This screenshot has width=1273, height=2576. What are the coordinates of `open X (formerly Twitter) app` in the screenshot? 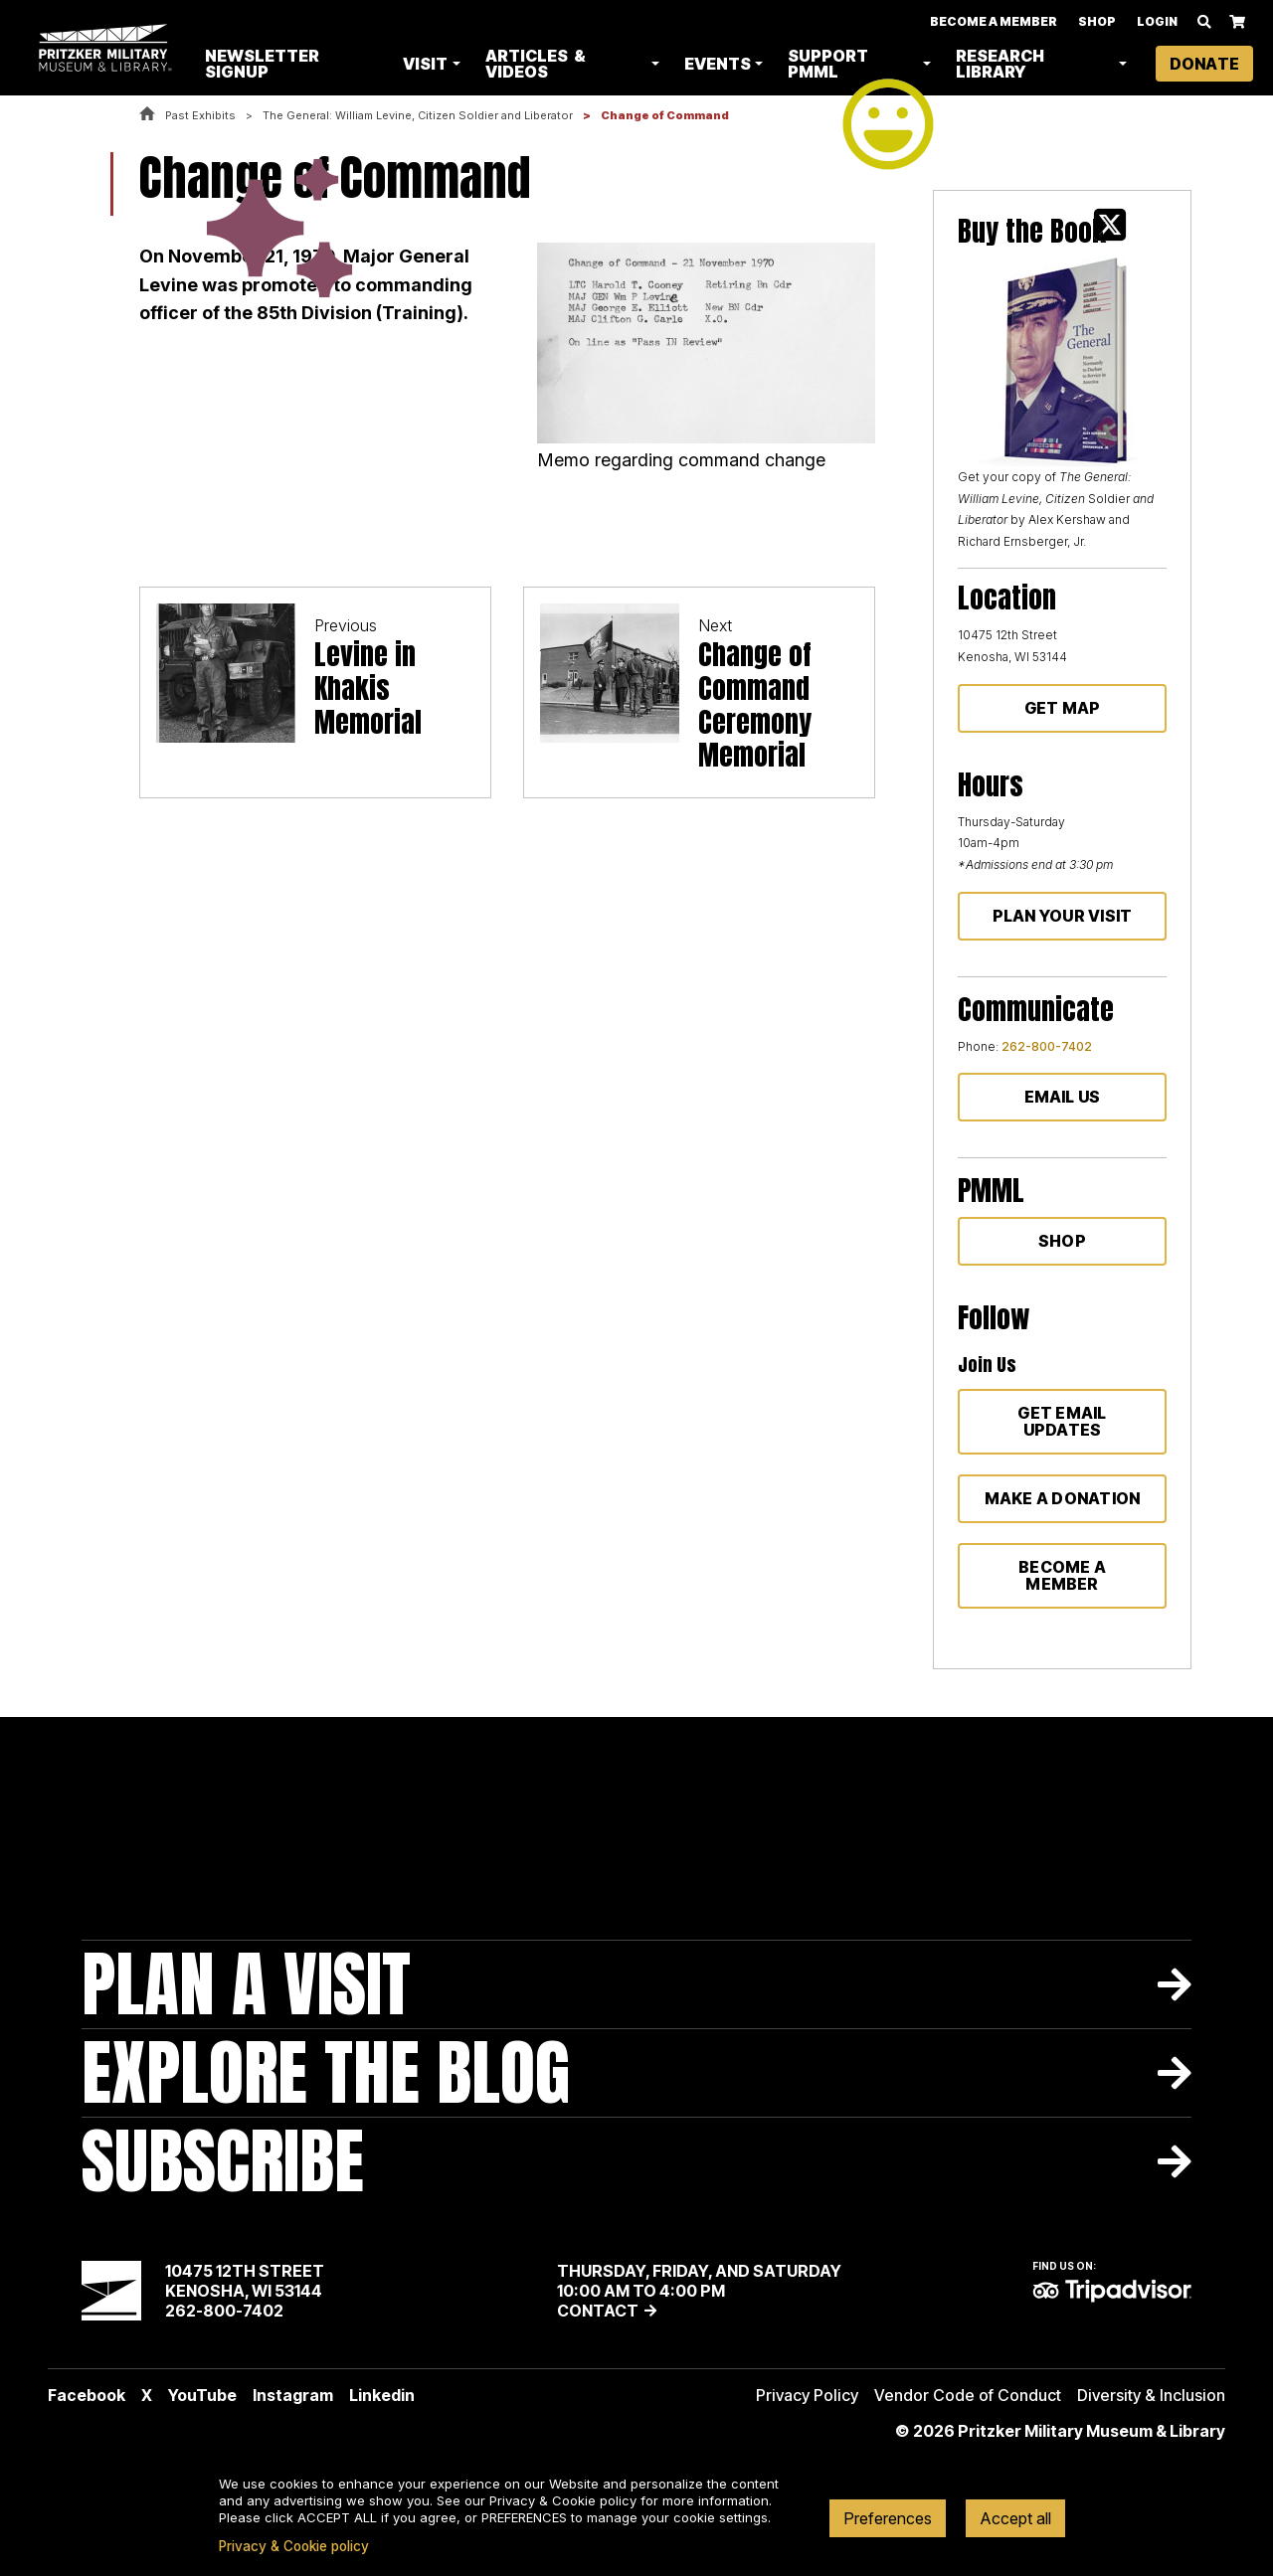 It's located at (1110, 225).